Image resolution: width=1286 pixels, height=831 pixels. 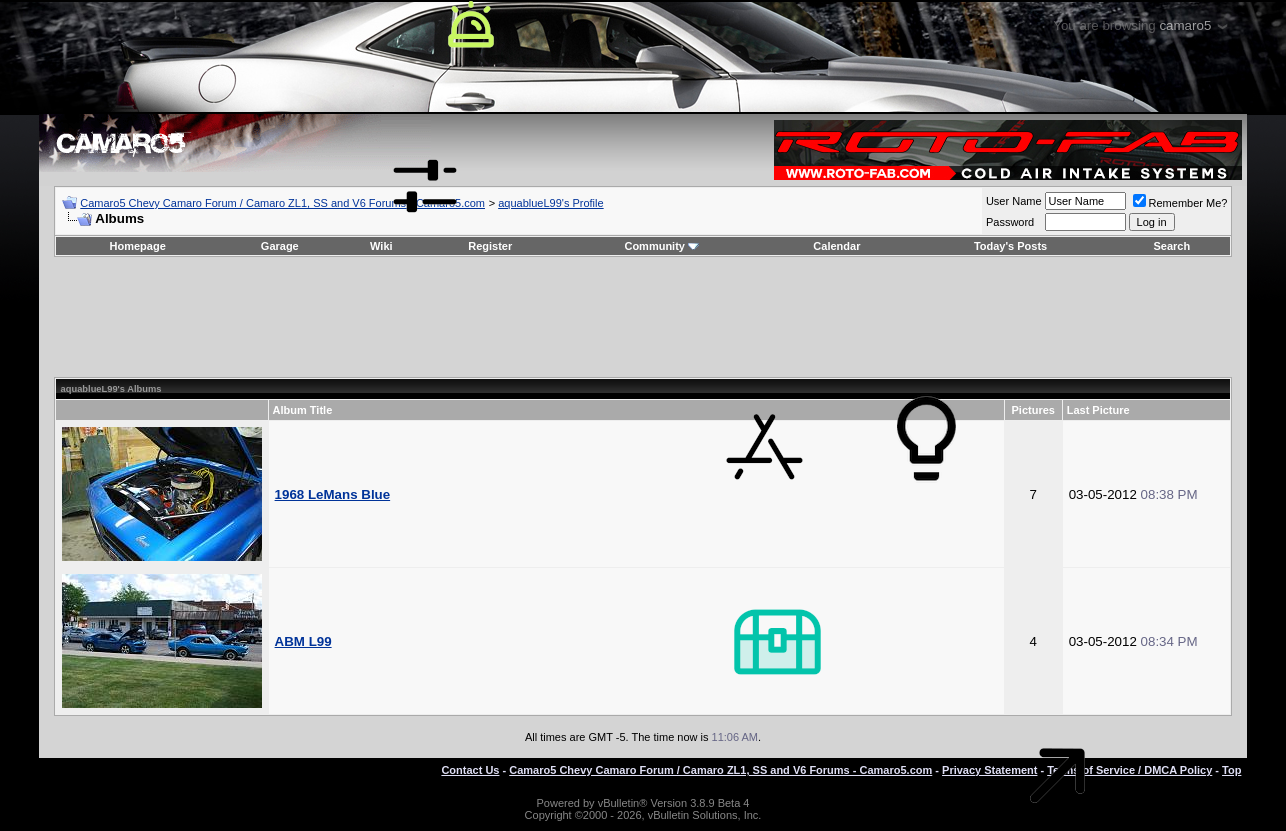 What do you see at coordinates (425, 186) in the screenshot?
I see `adjust settings or preferences` at bounding box center [425, 186].